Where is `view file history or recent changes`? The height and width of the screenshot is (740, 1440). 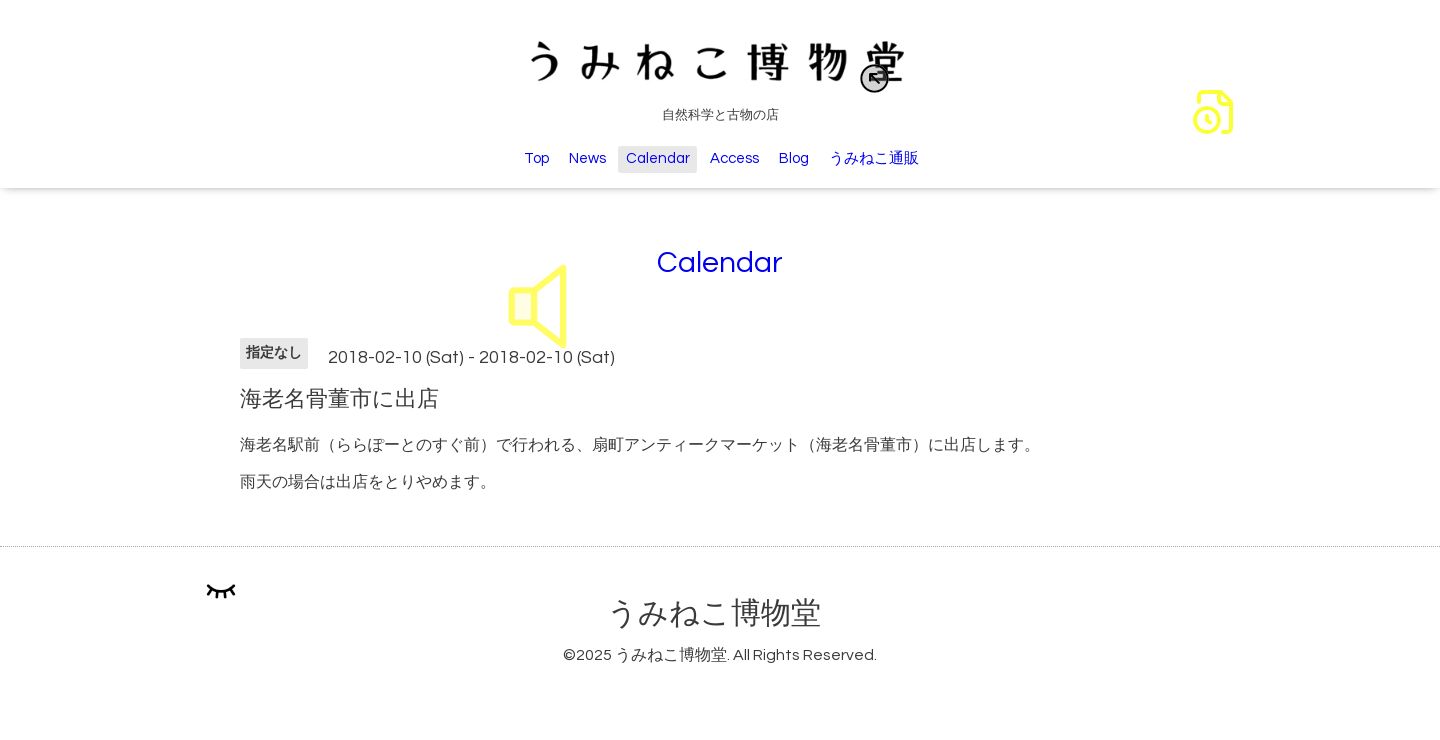
view file history or recent changes is located at coordinates (1215, 112).